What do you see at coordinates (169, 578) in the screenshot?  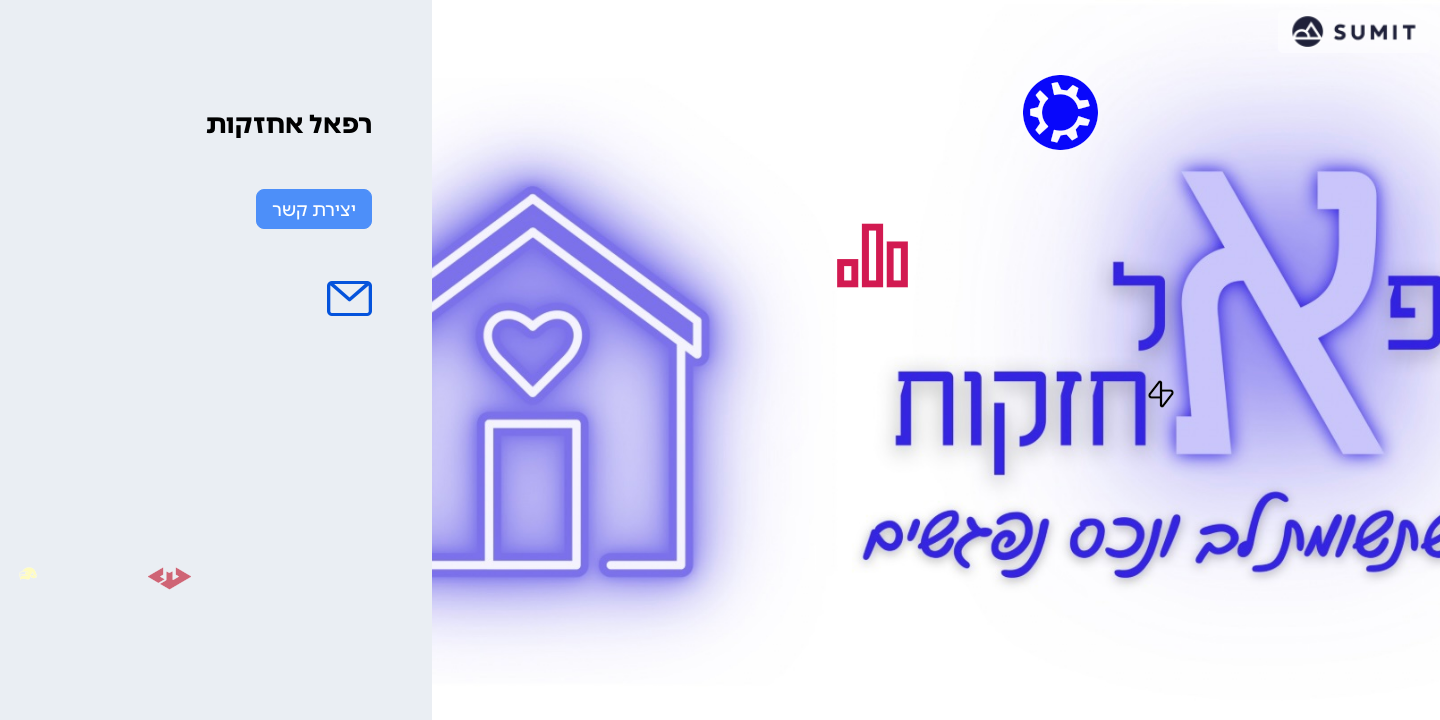 I see `basic attention token (bat) cryptocurrency logo` at bounding box center [169, 578].